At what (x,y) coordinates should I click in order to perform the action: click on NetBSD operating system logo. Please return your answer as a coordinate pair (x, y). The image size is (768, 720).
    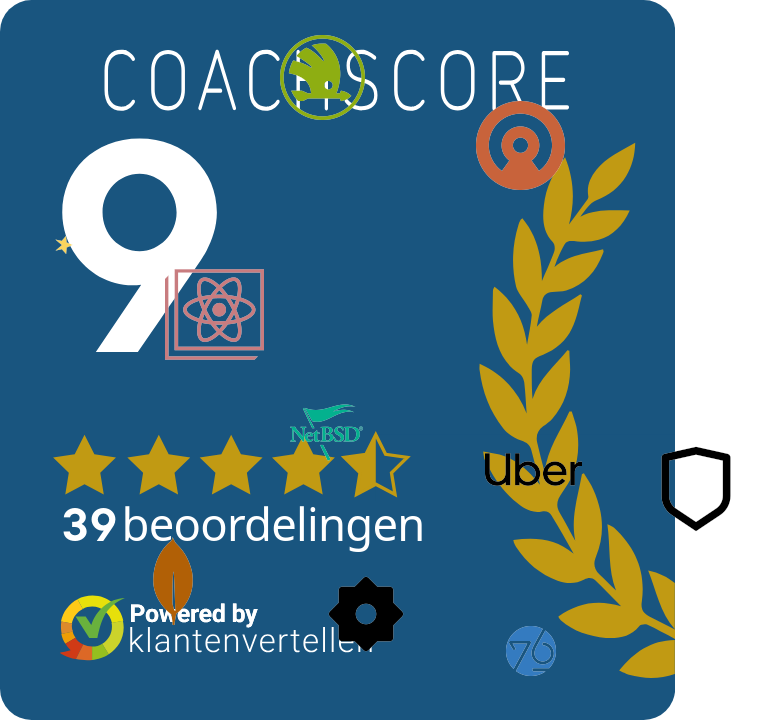
    Looking at the image, I should click on (326, 432).